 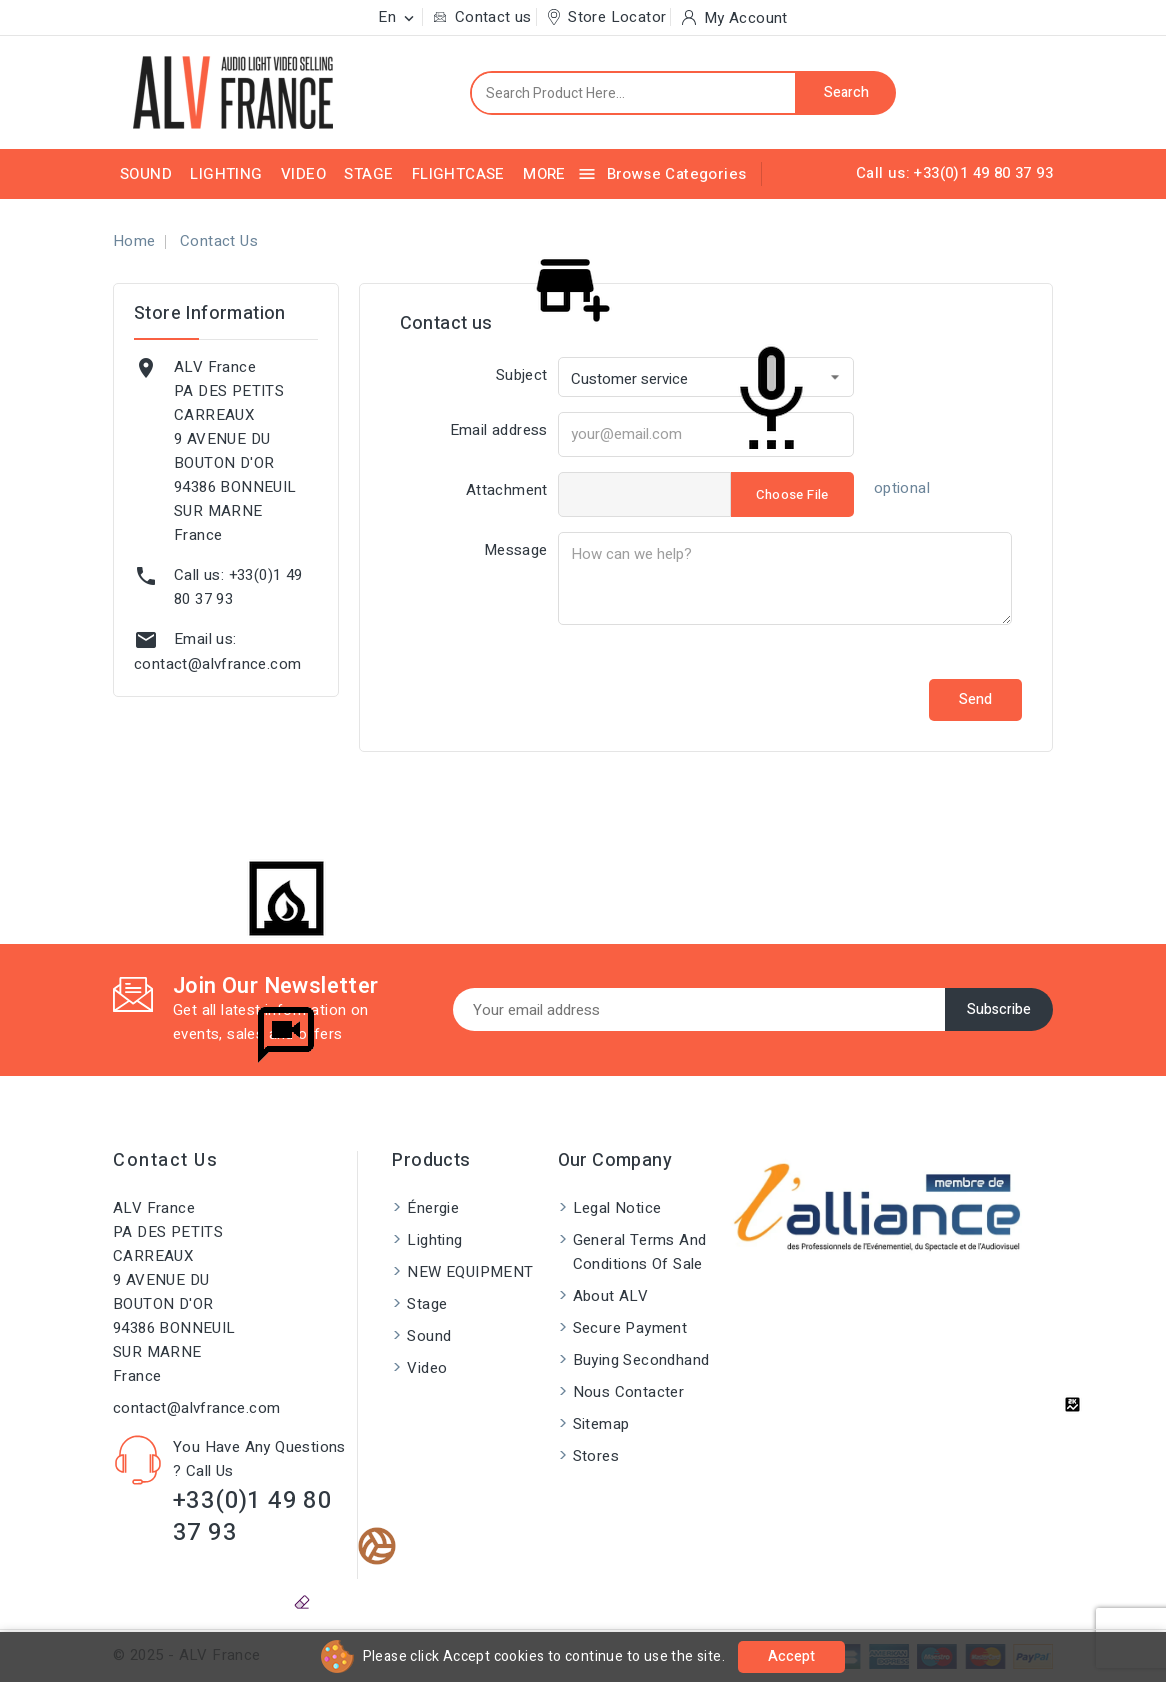 I want to click on start a video chat conversation, so click(x=286, y=1035).